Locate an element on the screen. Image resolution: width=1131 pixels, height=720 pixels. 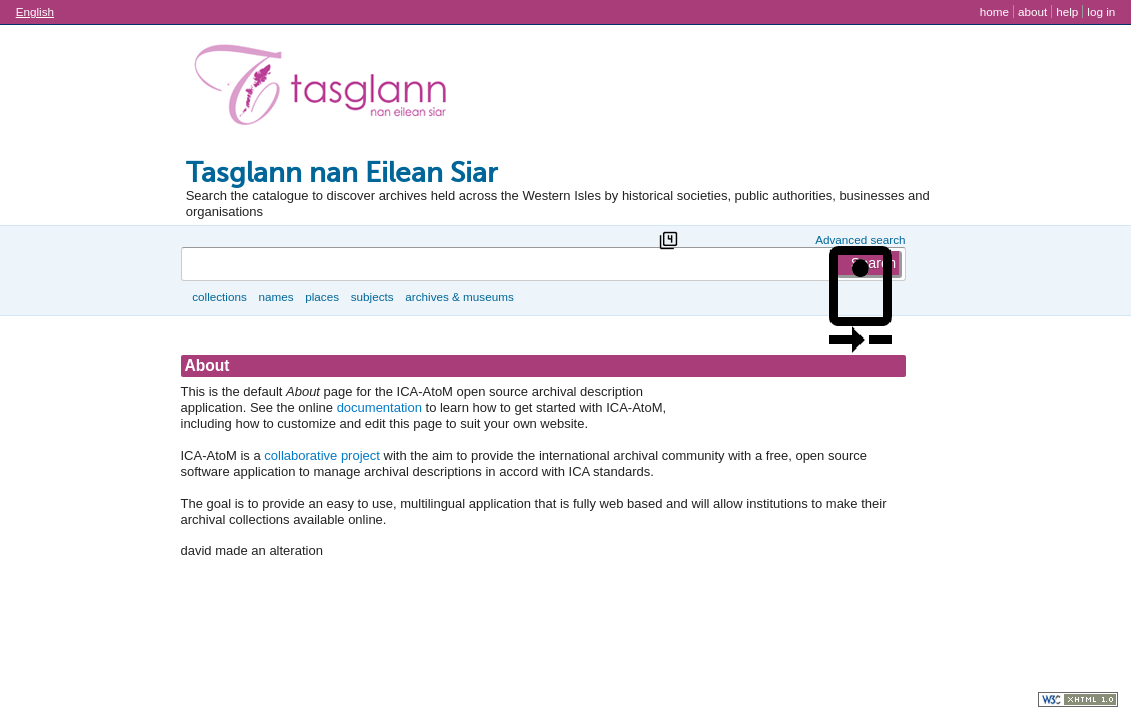
switch to rear camera is located at coordinates (860, 299).